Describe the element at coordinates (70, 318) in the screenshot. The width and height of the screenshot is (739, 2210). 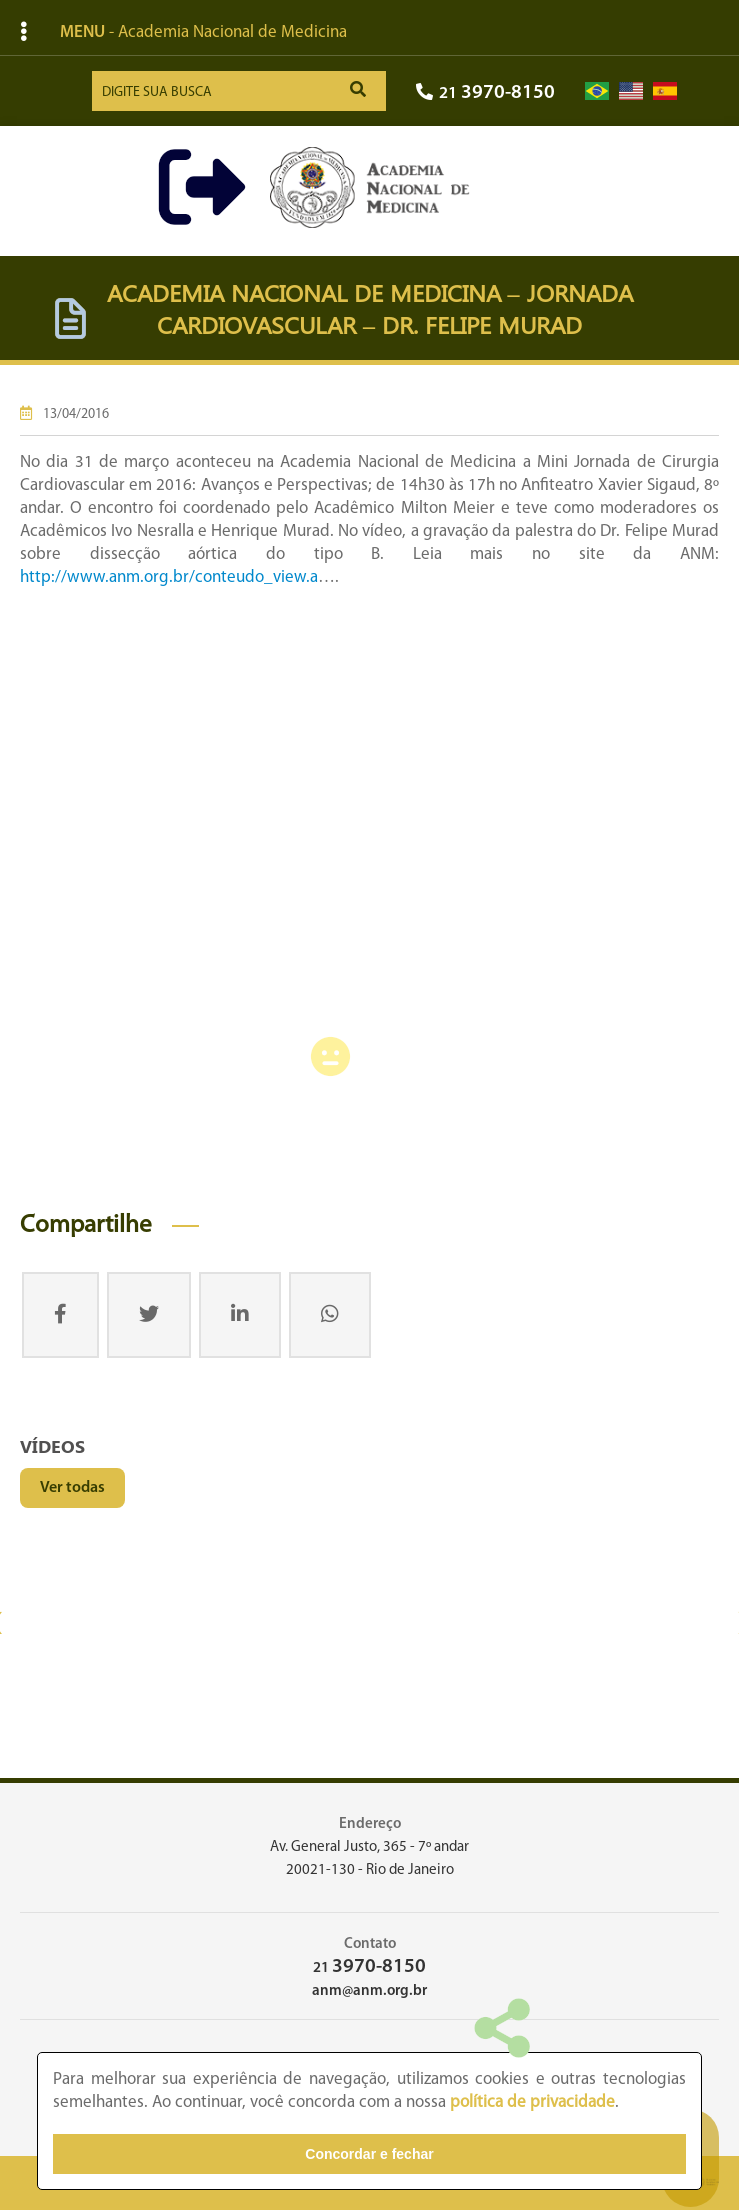
I see `view document details` at that location.